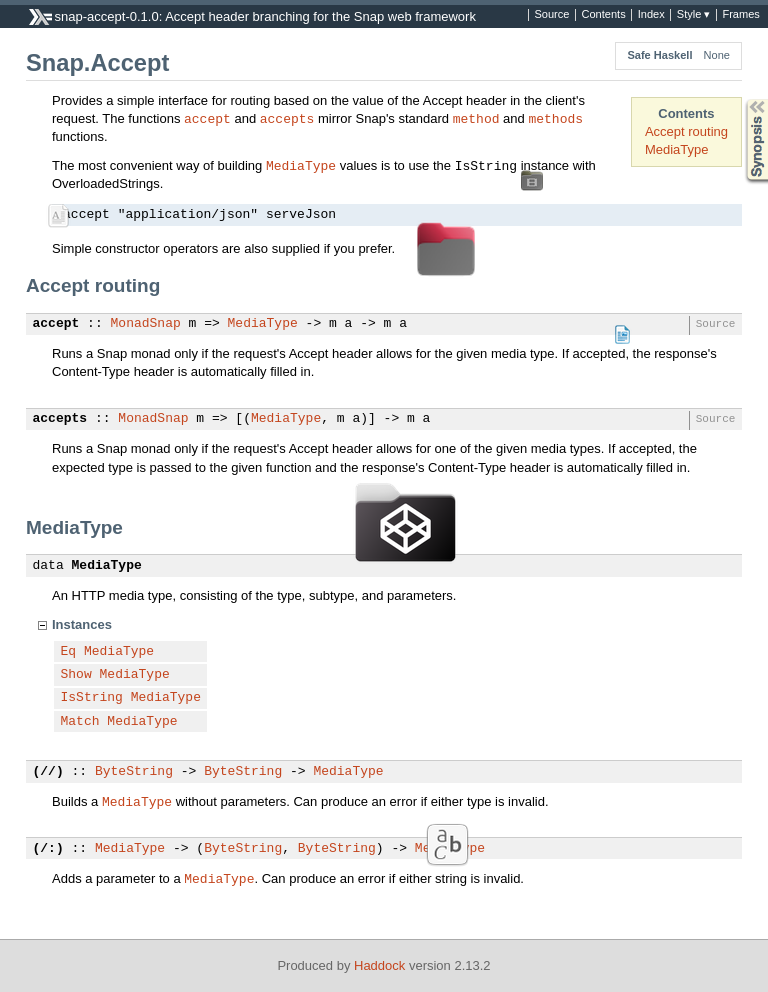 The height and width of the screenshot is (992, 768). What do you see at coordinates (405, 525) in the screenshot?
I see `open CodePen projects folder` at bounding box center [405, 525].